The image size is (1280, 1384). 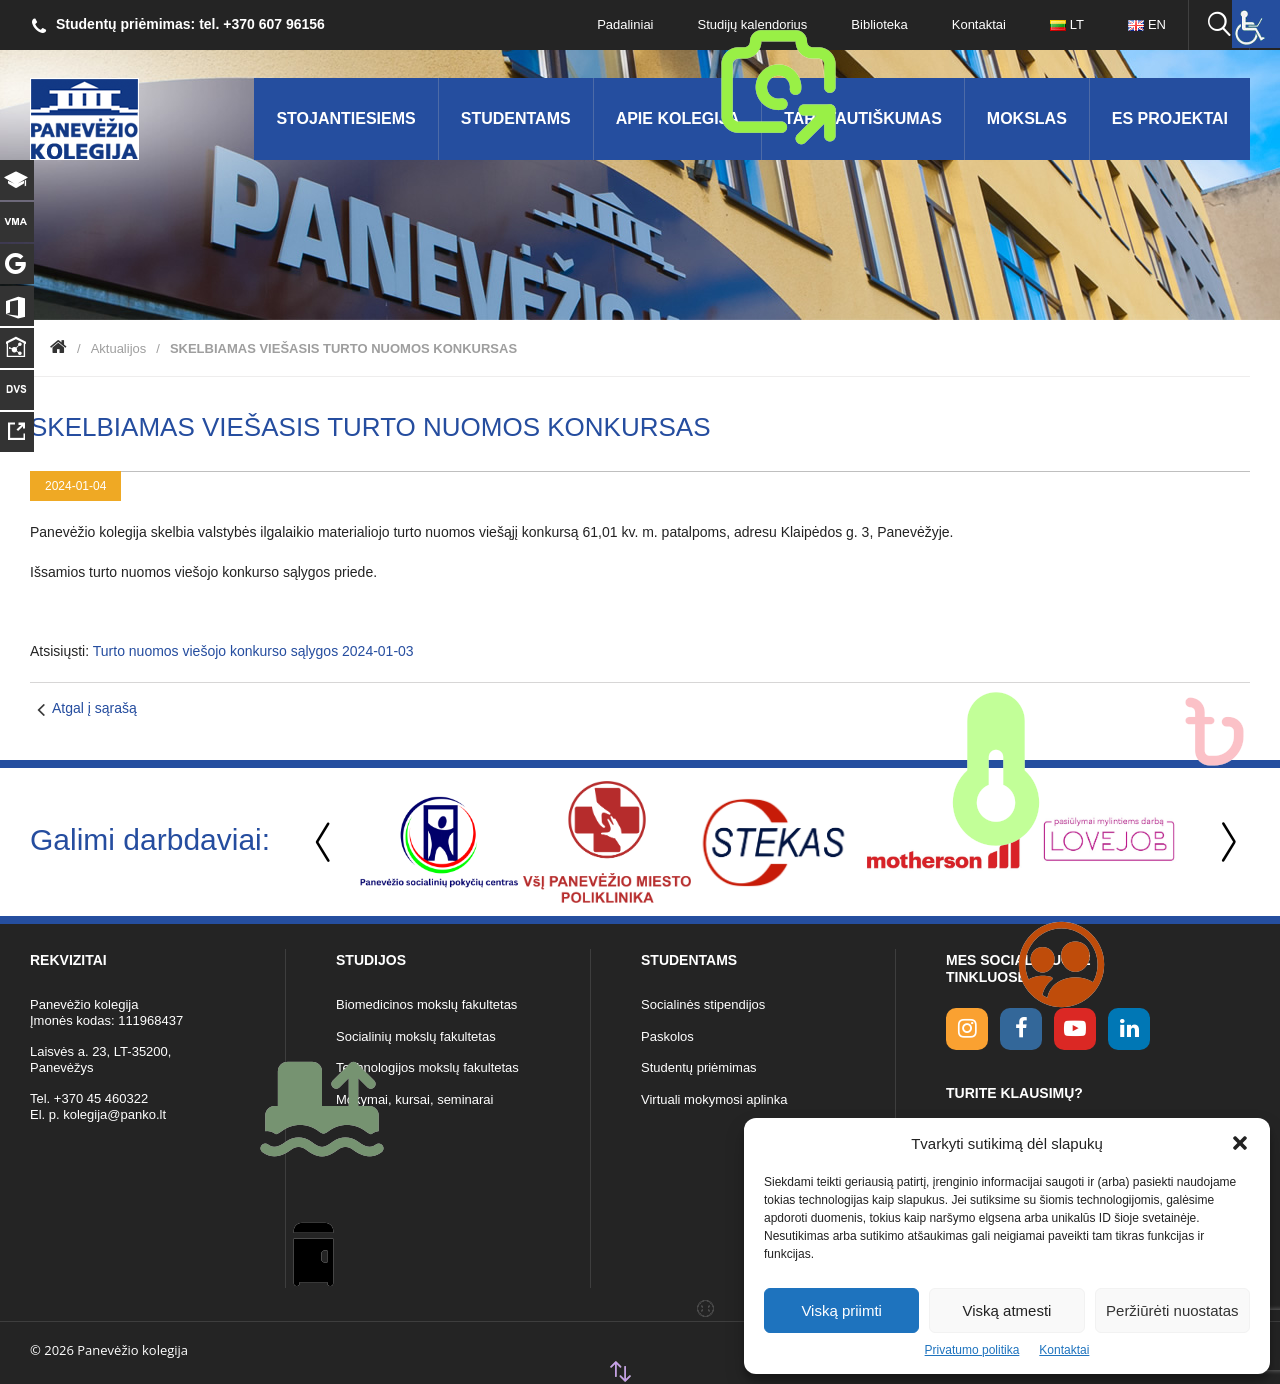 What do you see at coordinates (705, 1308) in the screenshot?
I see `view baseball scores or stats` at bounding box center [705, 1308].